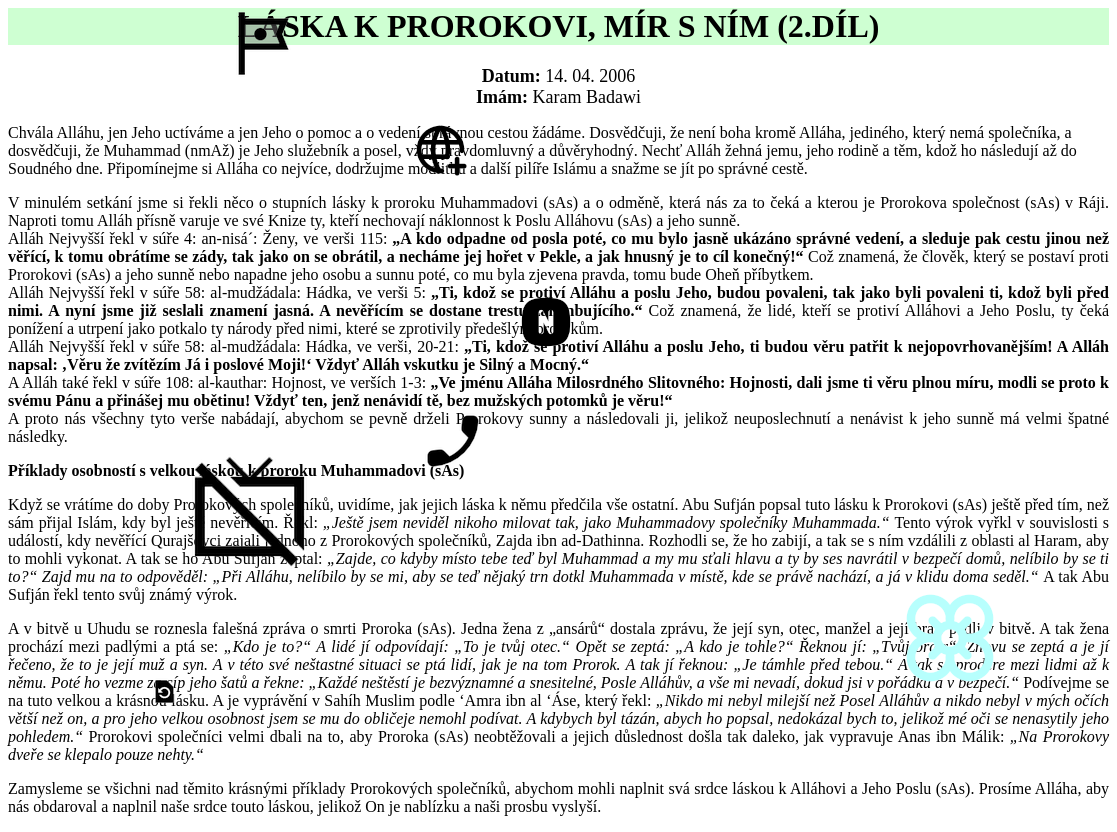  What do you see at coordinates (440, 149) in the screenshot?
I see `add a new language or region` at bounding box center [440, 149].